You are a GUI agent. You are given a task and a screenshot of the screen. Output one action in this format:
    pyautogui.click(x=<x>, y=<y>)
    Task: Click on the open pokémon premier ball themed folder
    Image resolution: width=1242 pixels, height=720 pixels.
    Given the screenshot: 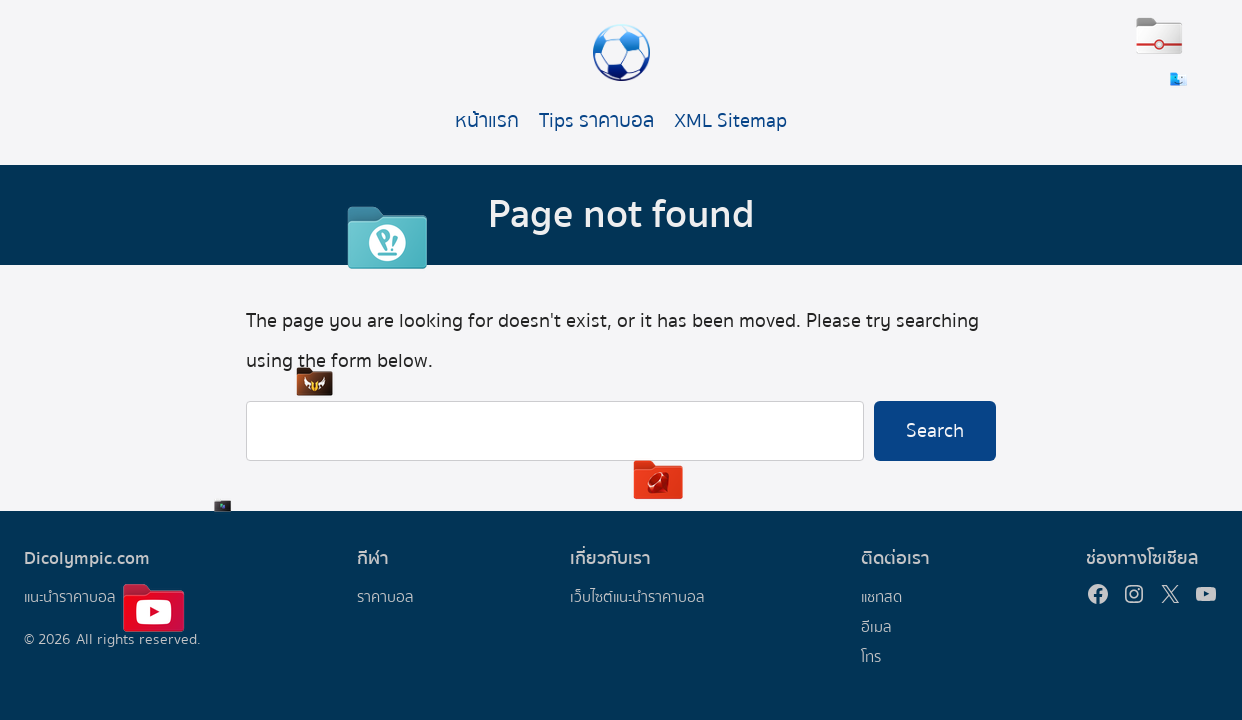 What is the action you would take?
    pyautogui.click(x=1159, y=37)
    